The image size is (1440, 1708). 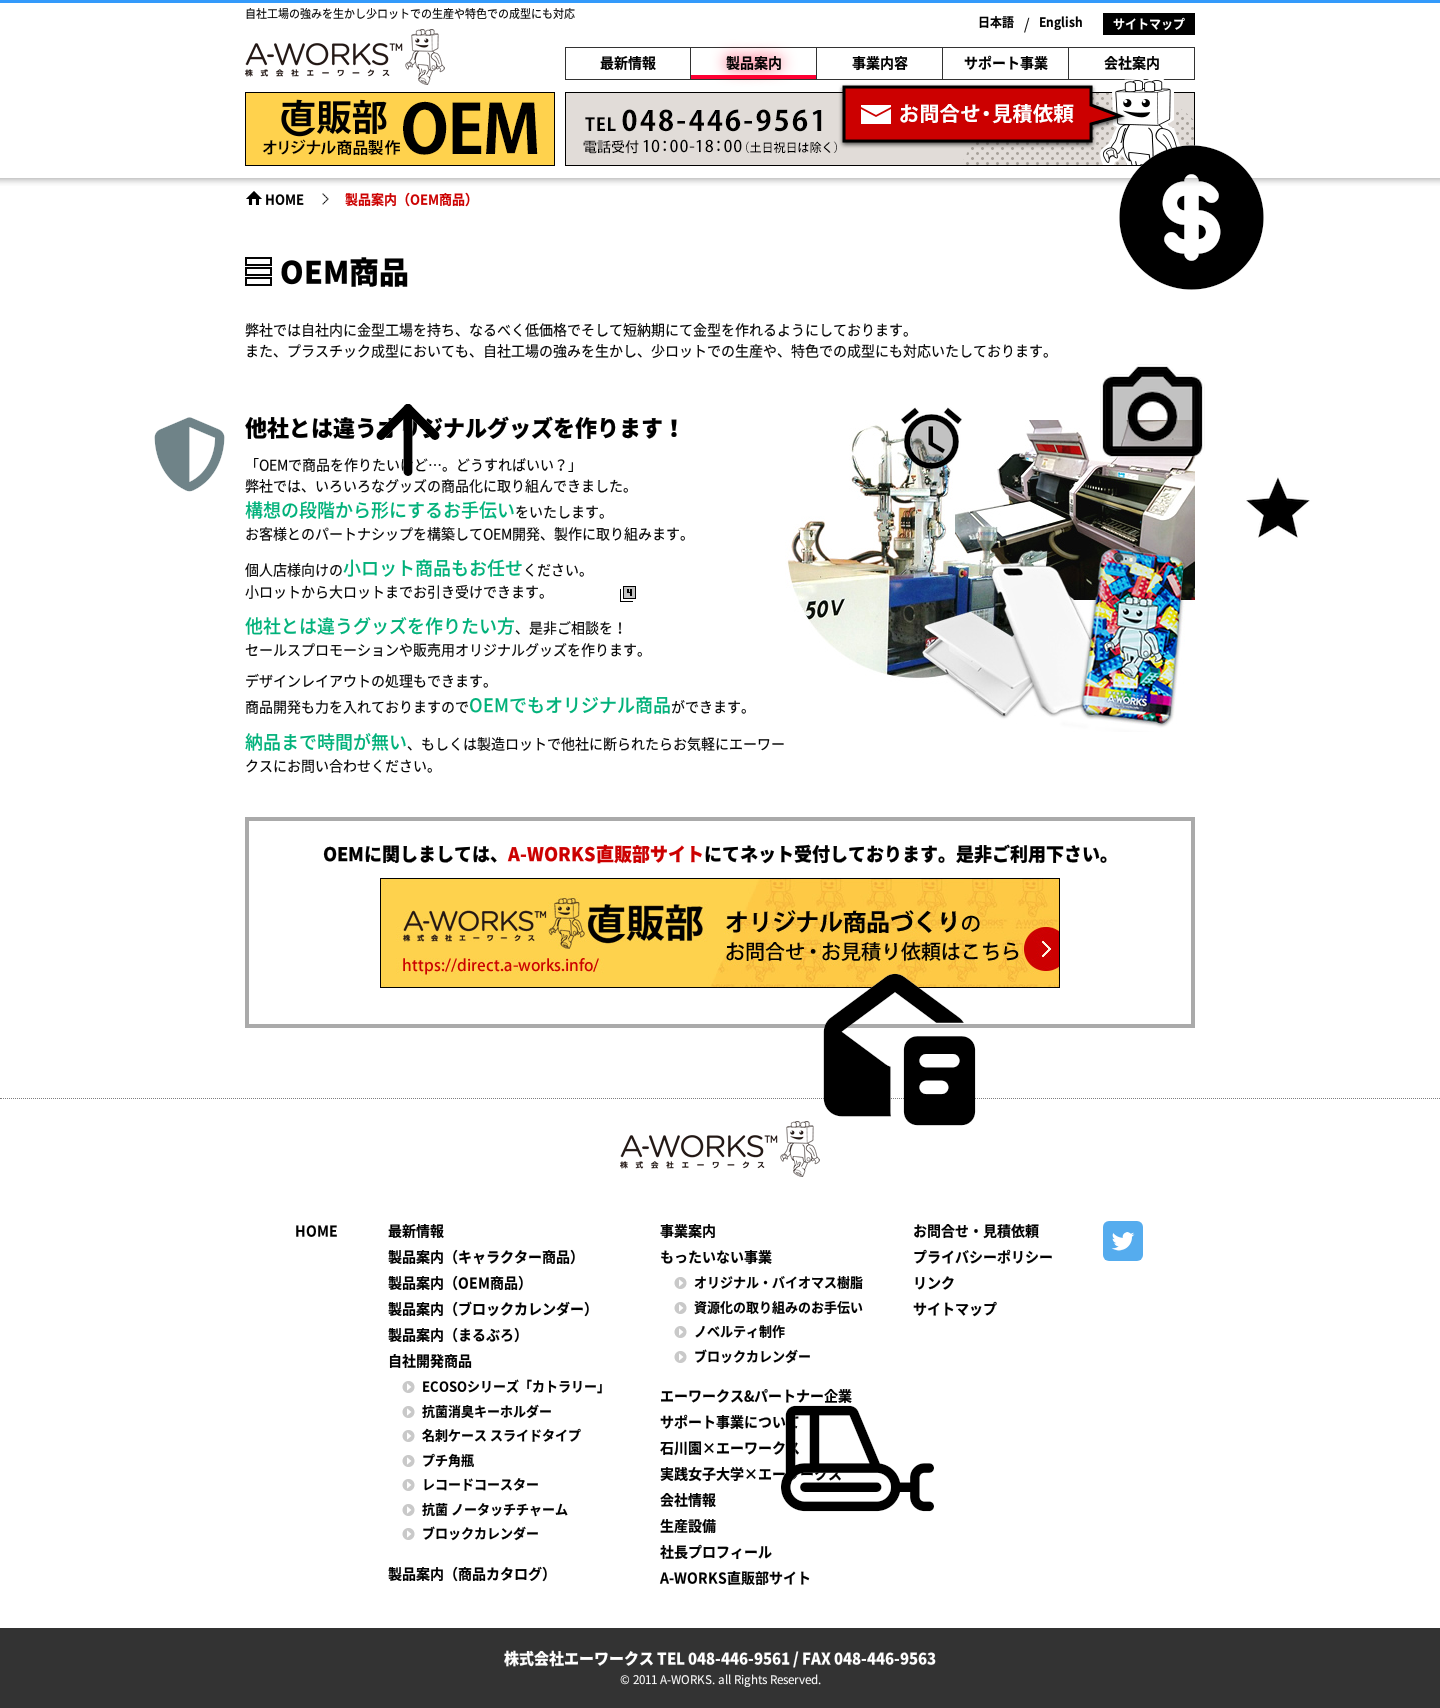 What do you see at coordinates (895, 1054) in the screenshot?
I see `view an opened email or message` at bounding box center [895, 1054].